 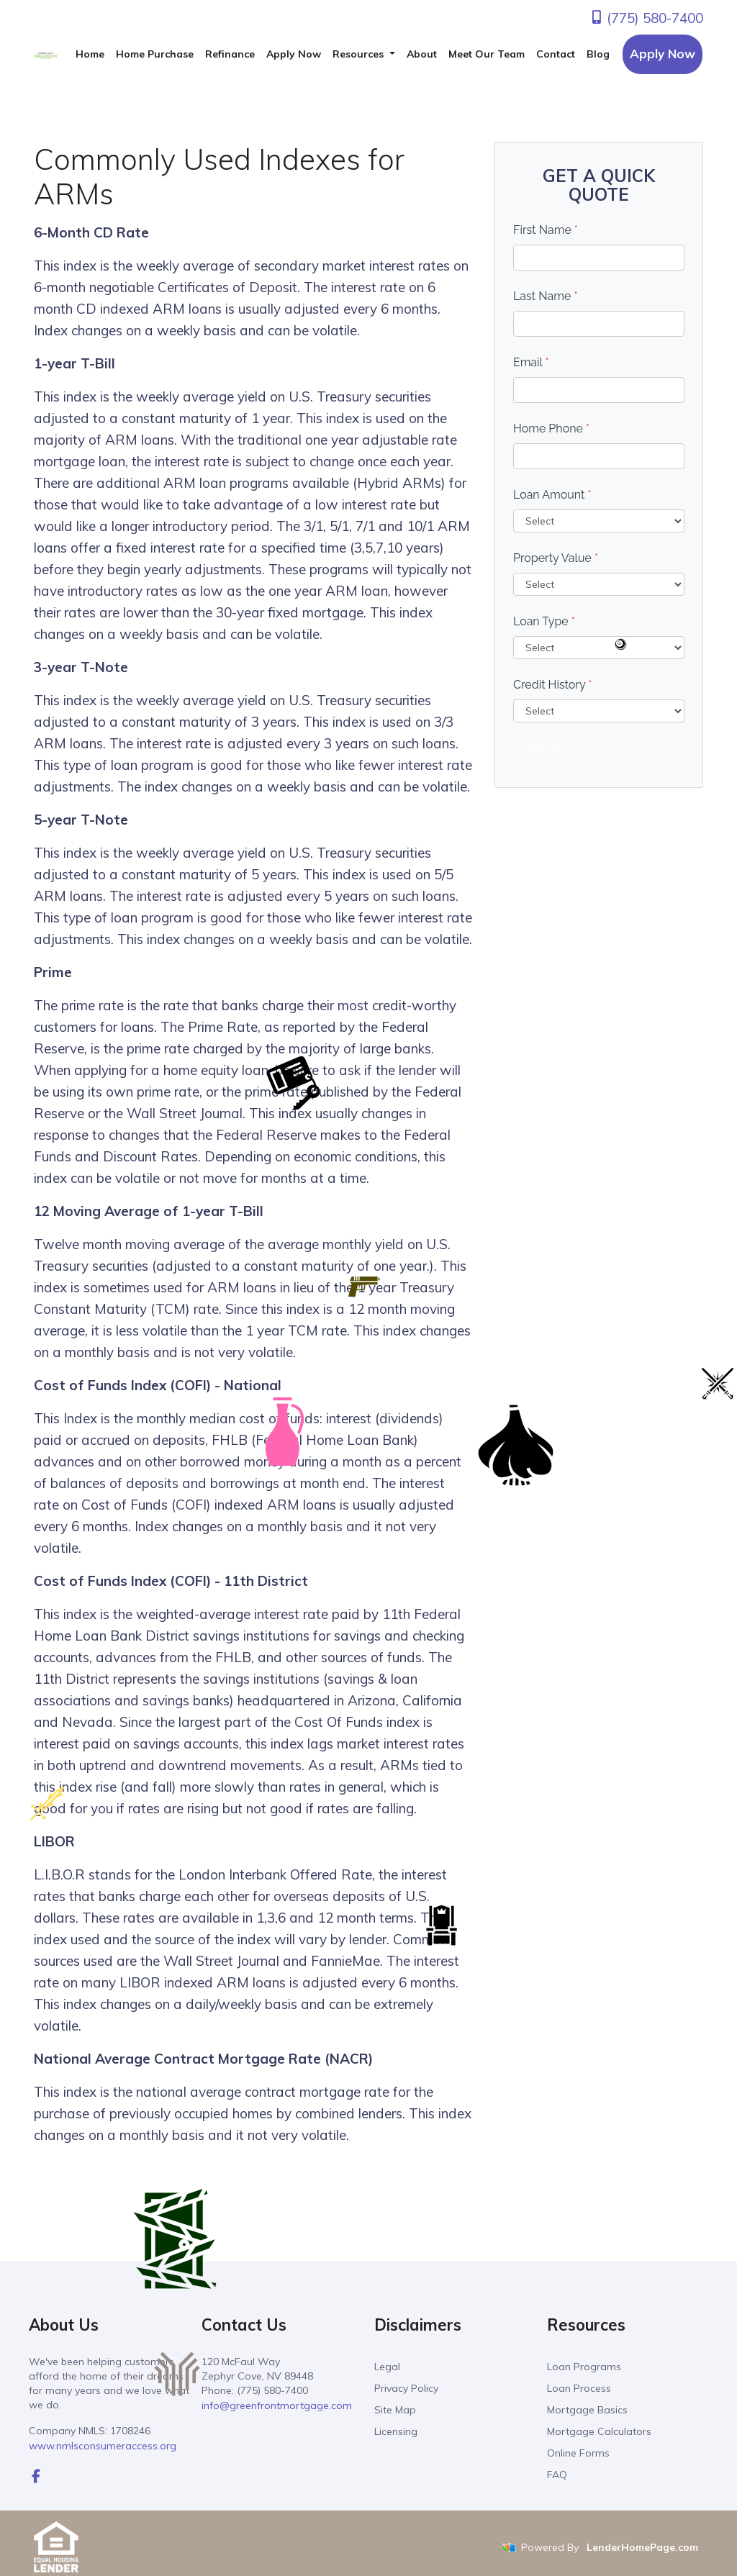 I want to click on ingredient icon for garlic in a cooking or recipe app, so click(x=516, y=1444).